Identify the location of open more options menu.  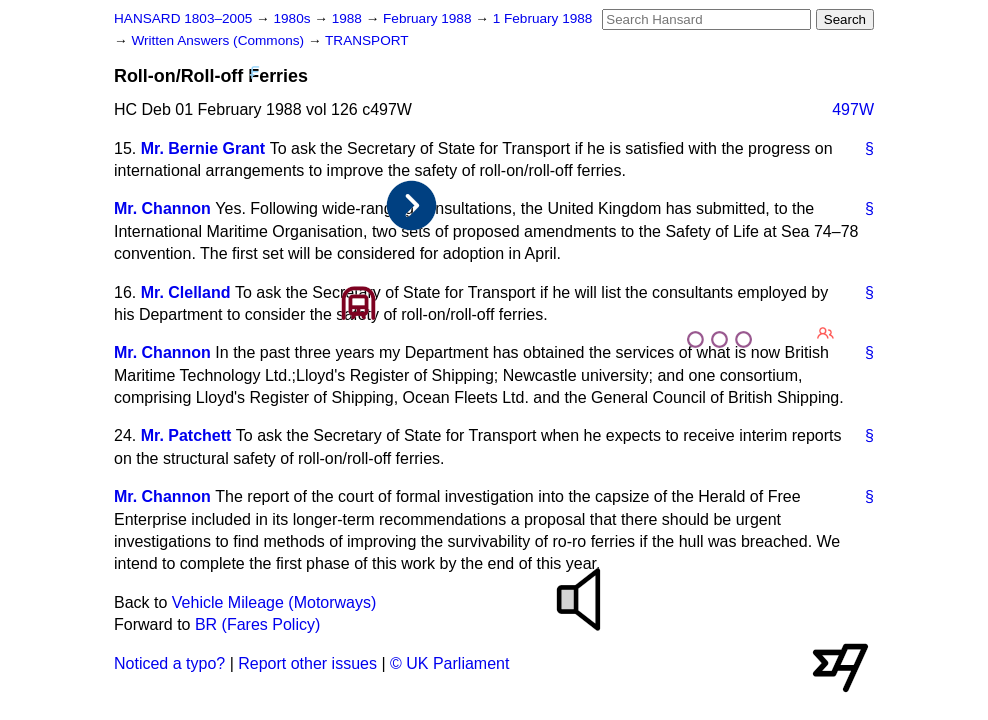
(719, 339).